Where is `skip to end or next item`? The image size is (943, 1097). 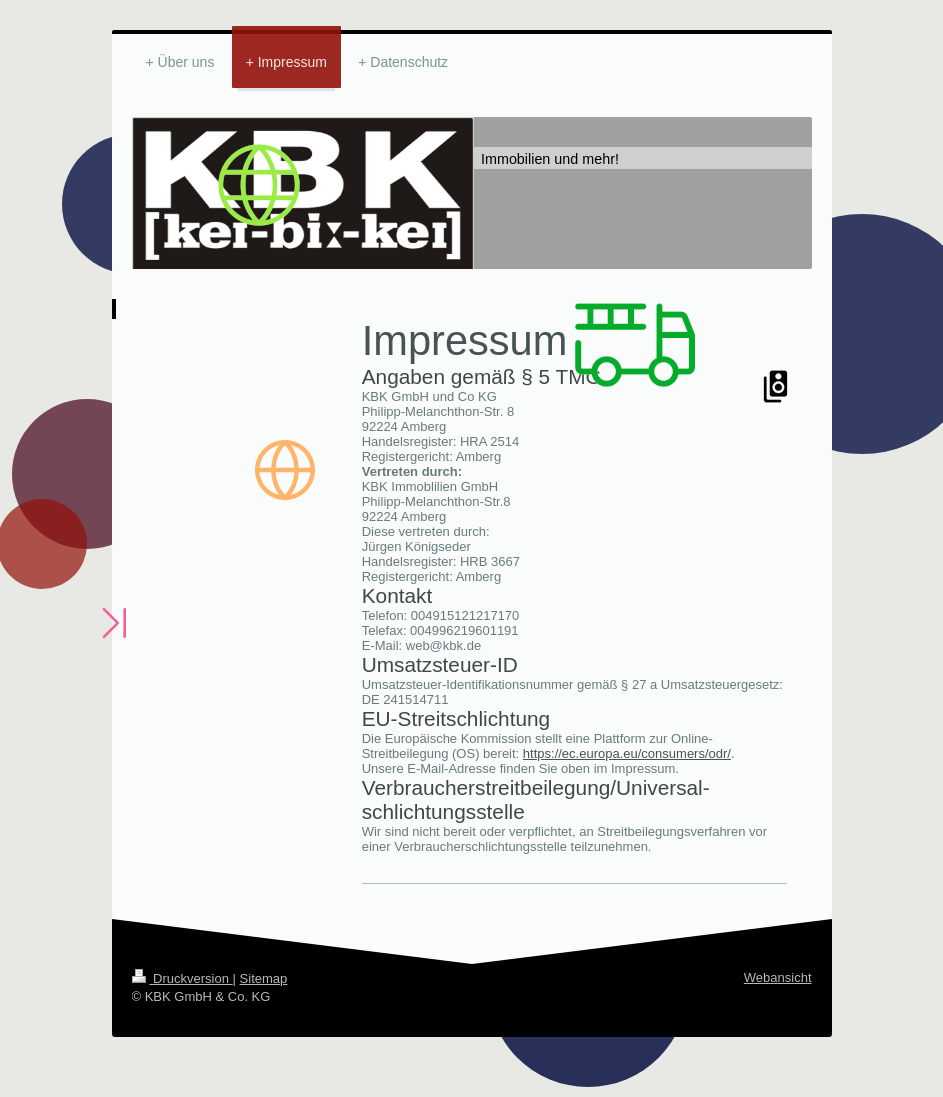
skip to end or next item is located at coordinates (115, 623).